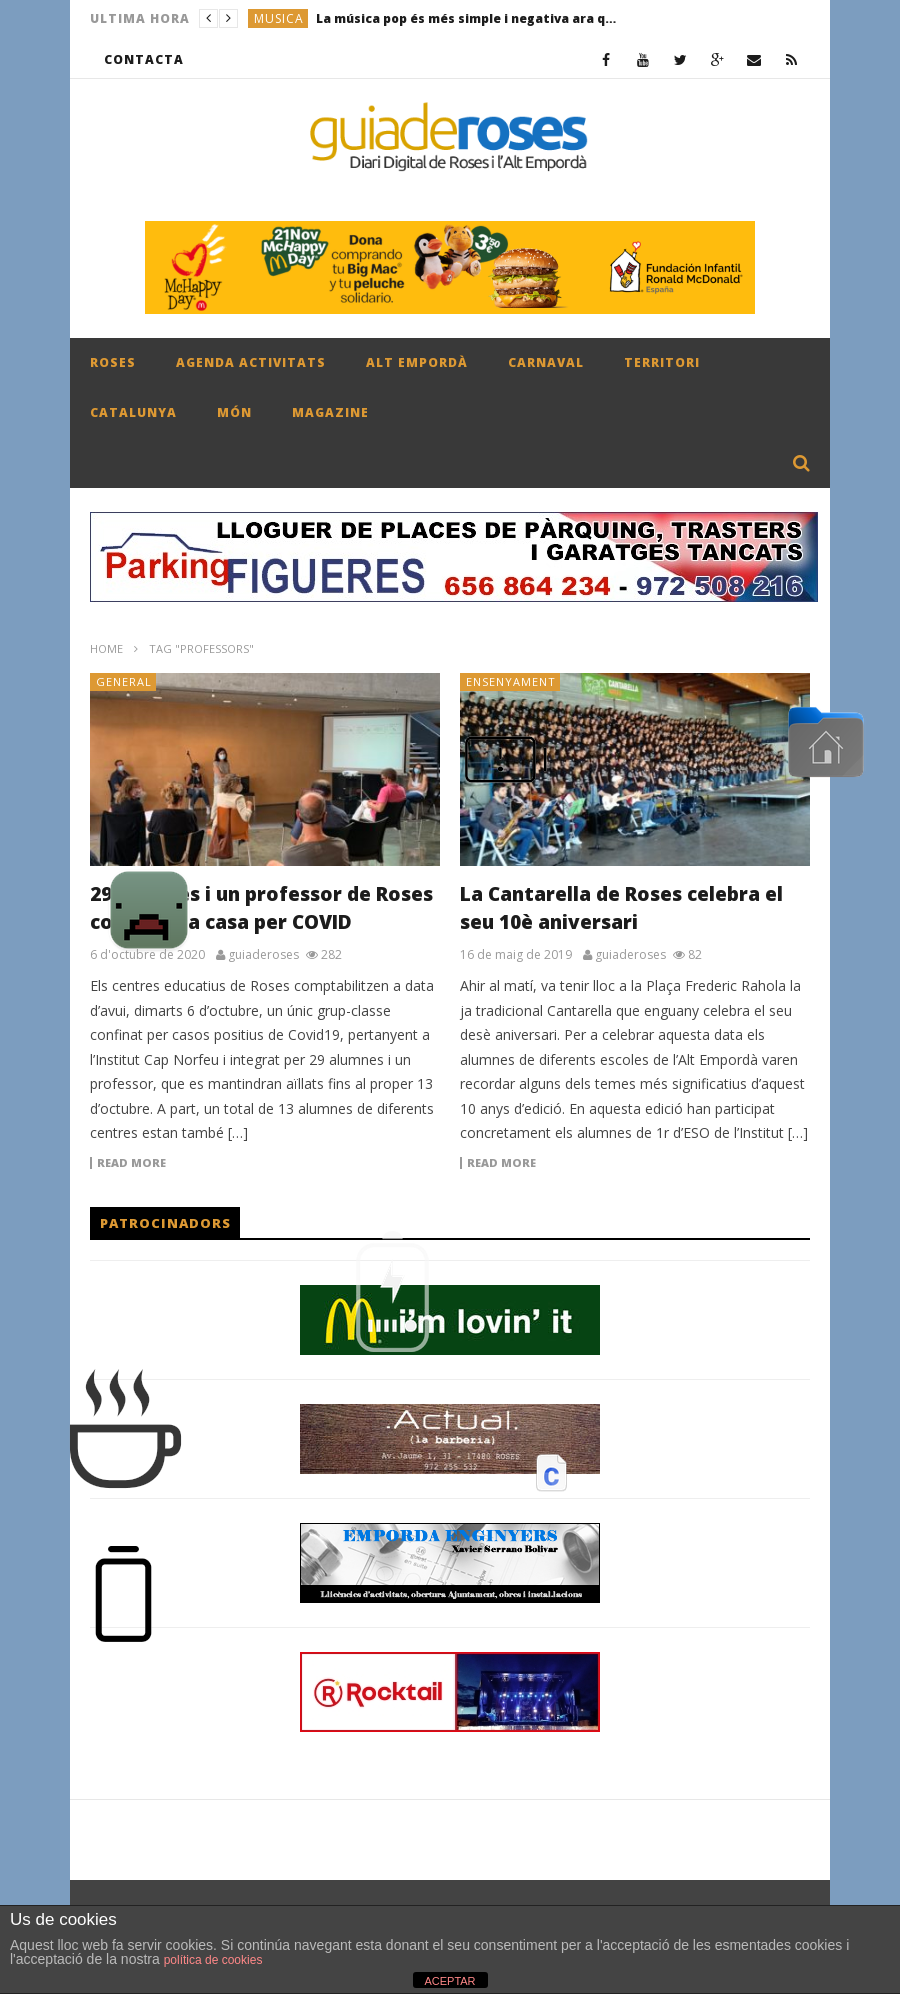 The height and width of the screenshot is (1994, 900). I want to click on indicates low battery warning, so click(504, 759).